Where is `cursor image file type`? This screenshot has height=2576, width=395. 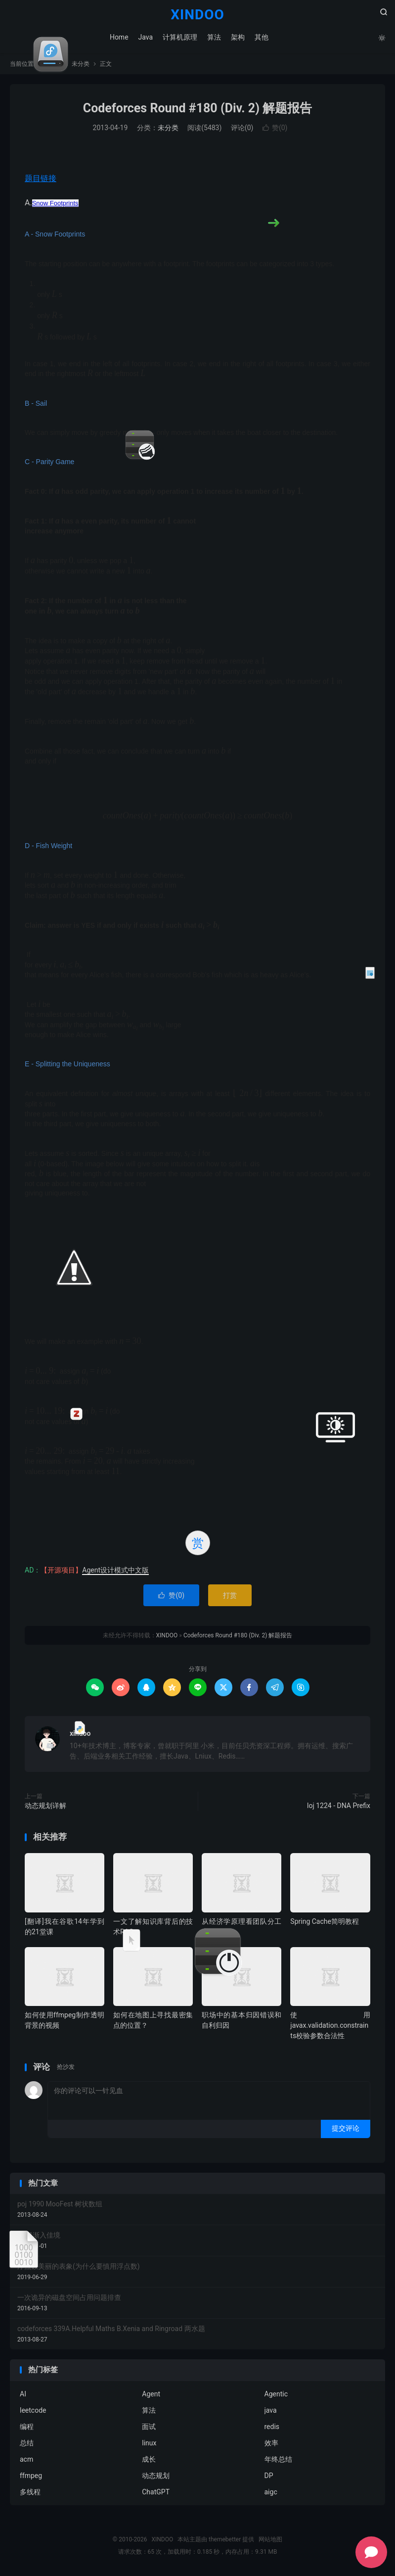 cursor image file type is located at coordinates (132, 1940).